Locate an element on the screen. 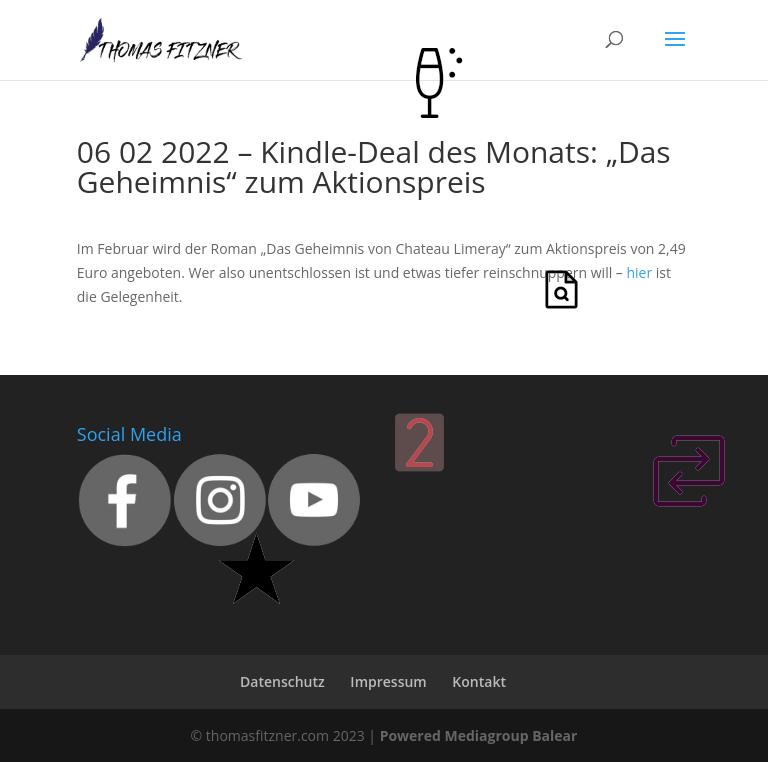 The image size is (768, 762). search within a document or file is located at coordinates (561, 289).